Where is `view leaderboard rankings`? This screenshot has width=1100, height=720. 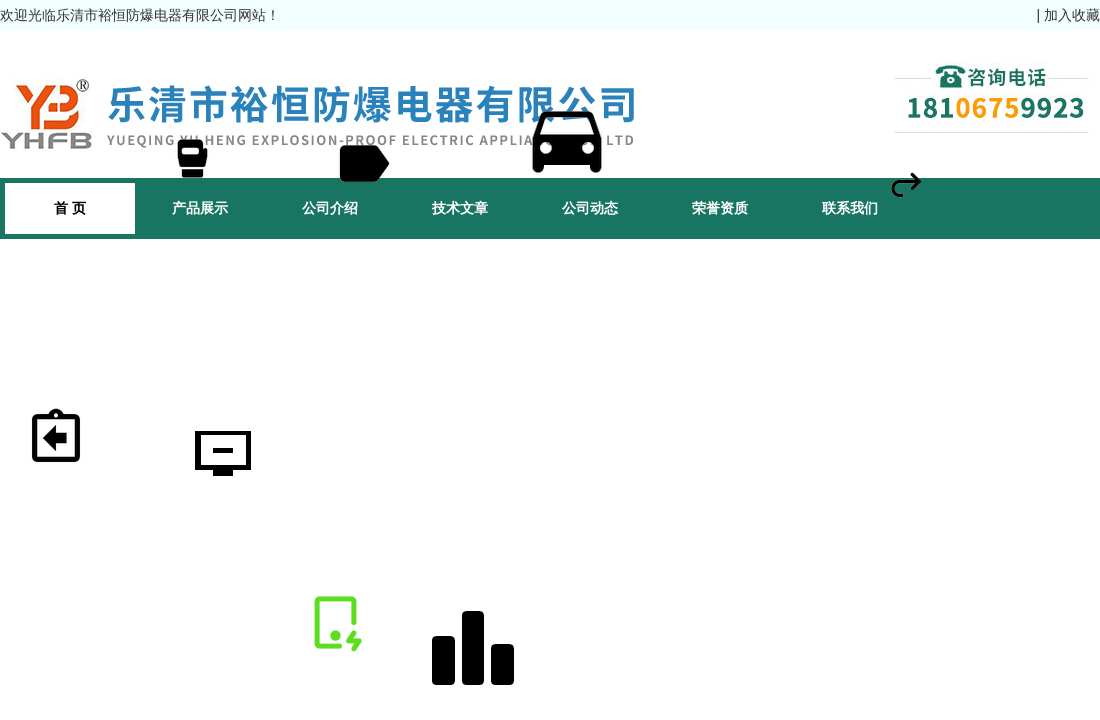 view leaderboard rankings is located at coordinates (473, 648).